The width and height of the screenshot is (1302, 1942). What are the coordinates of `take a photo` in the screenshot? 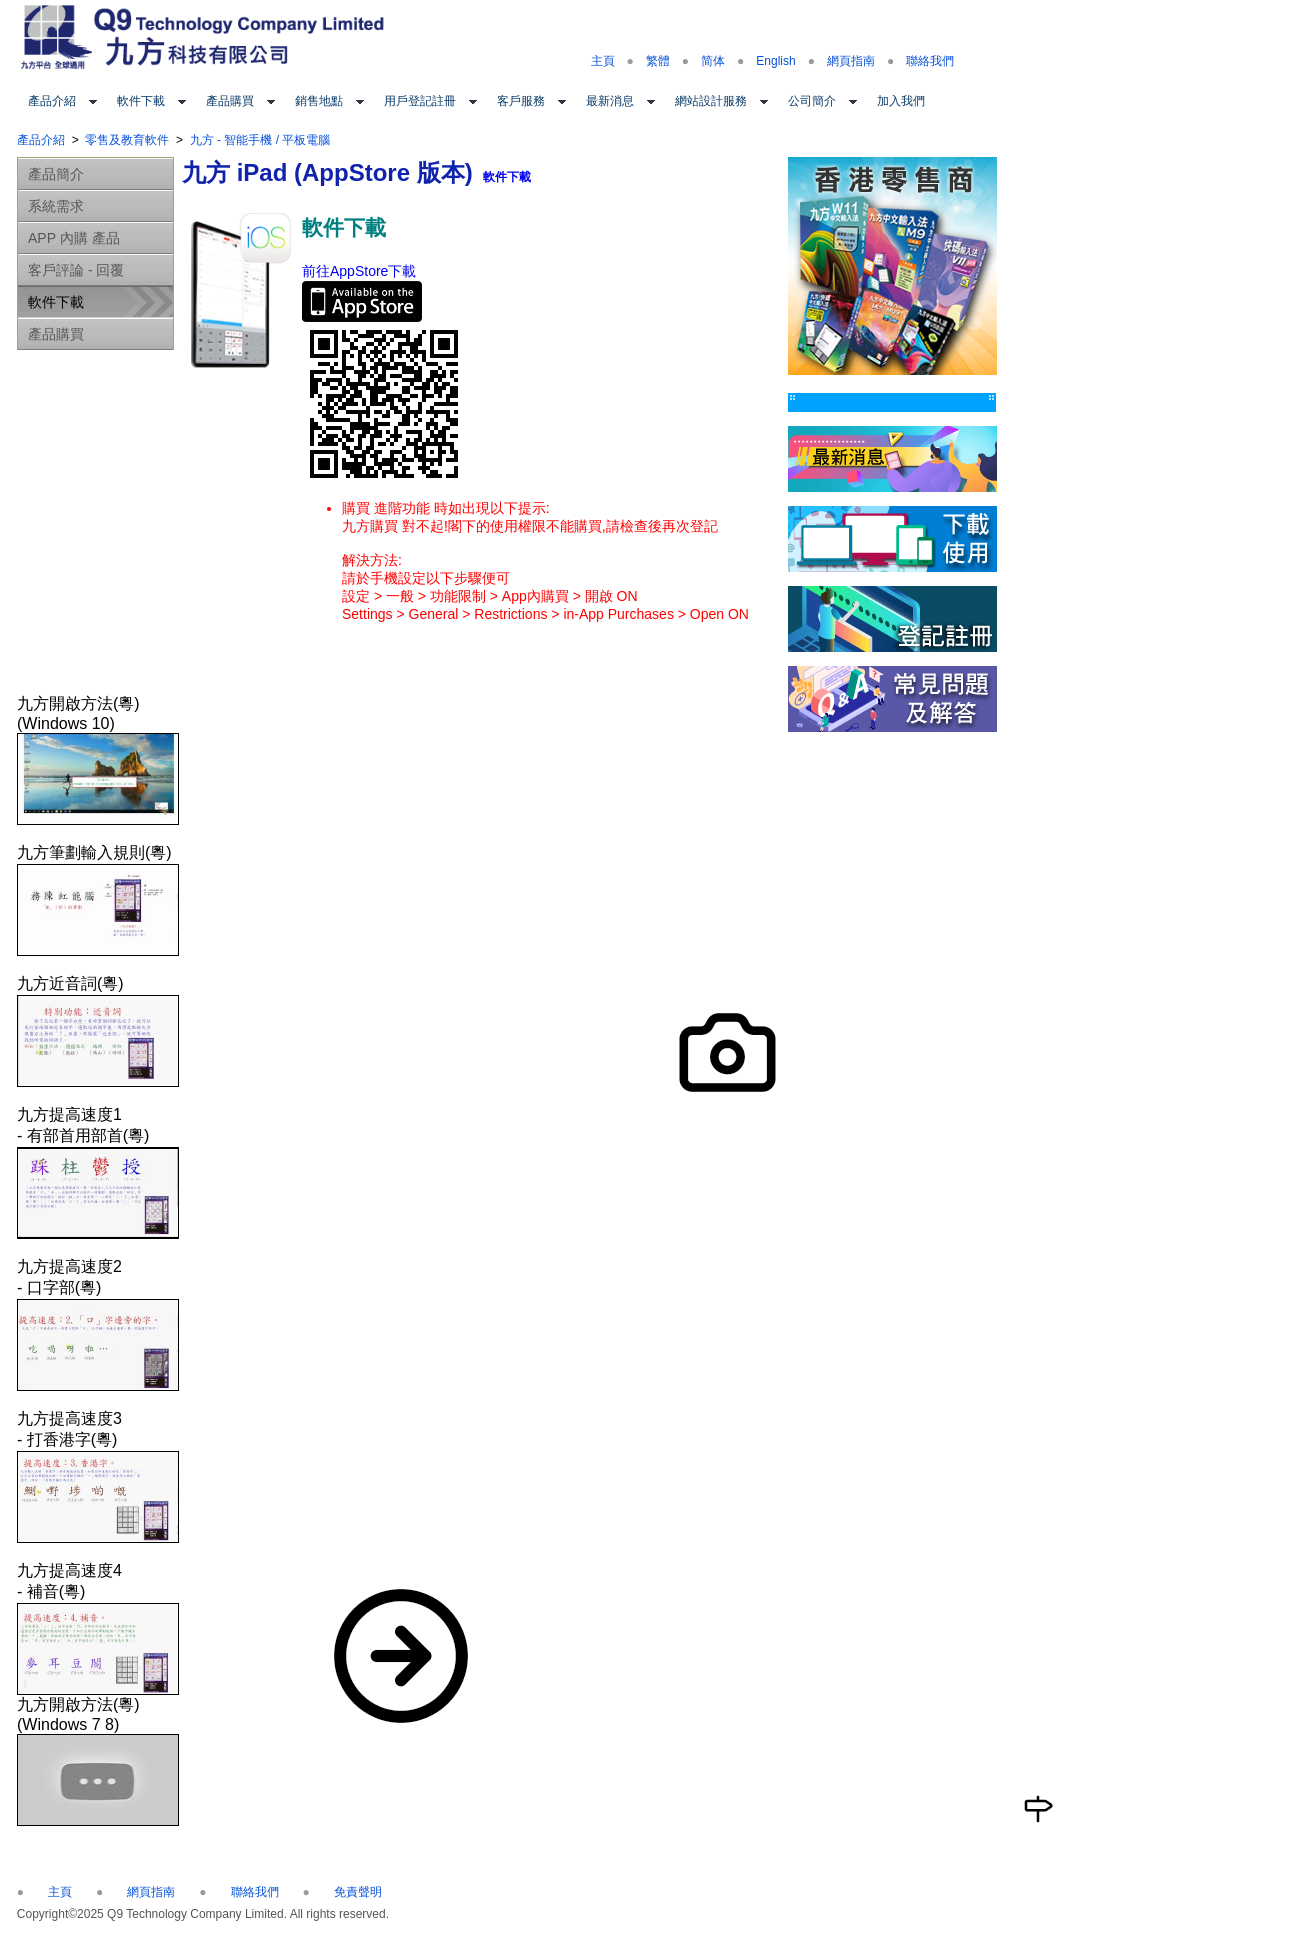 It's located at (727, 1052).